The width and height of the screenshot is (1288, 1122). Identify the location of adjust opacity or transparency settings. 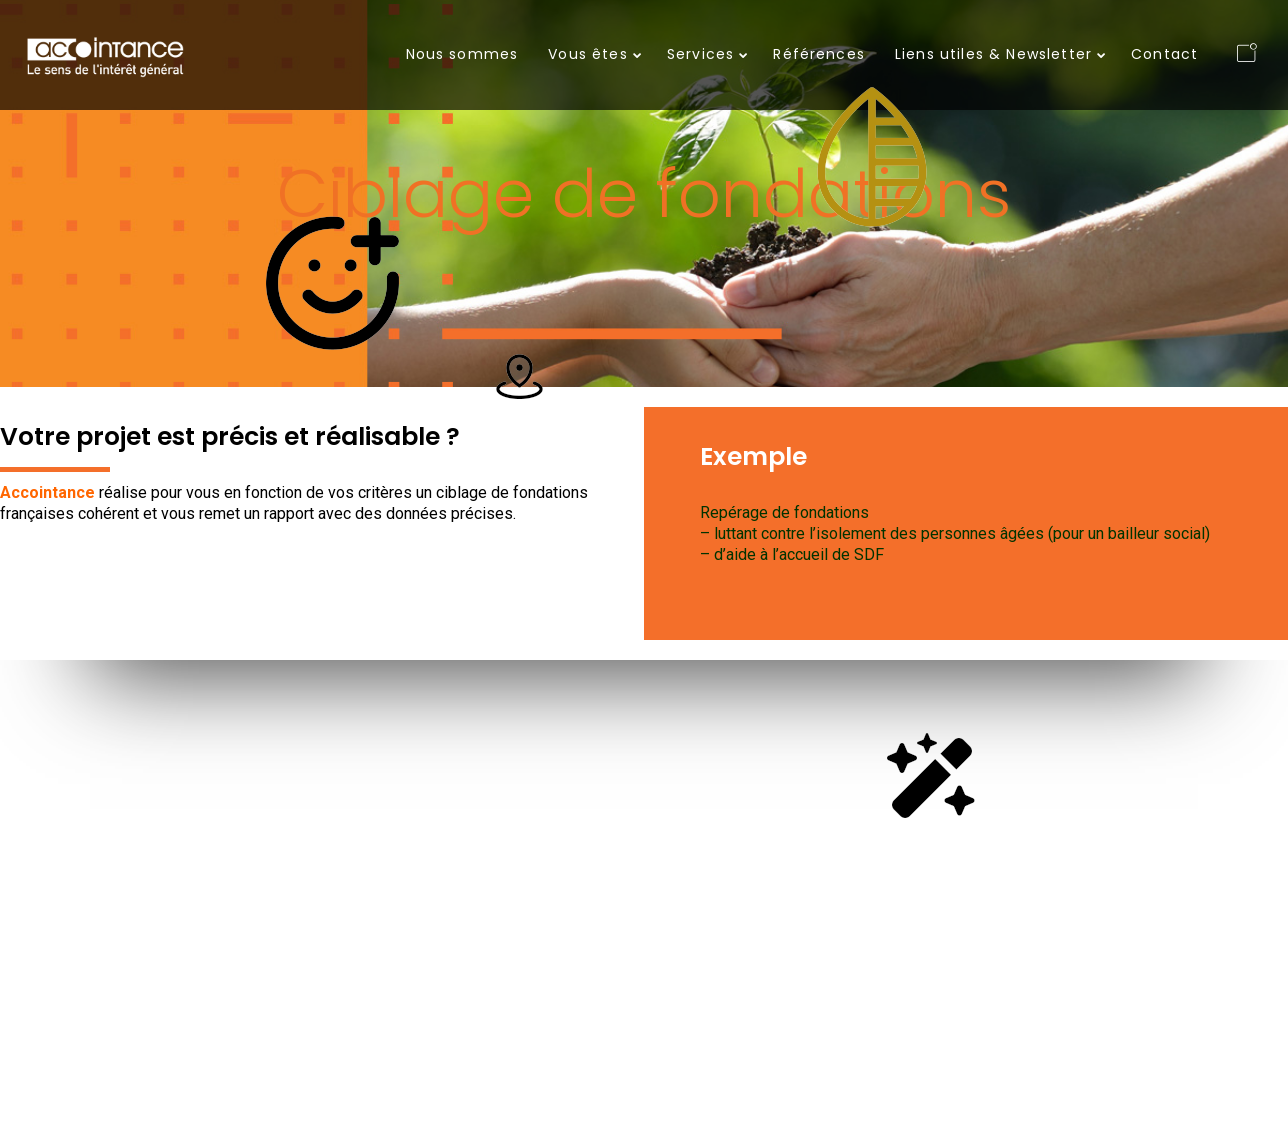
(872, 162).